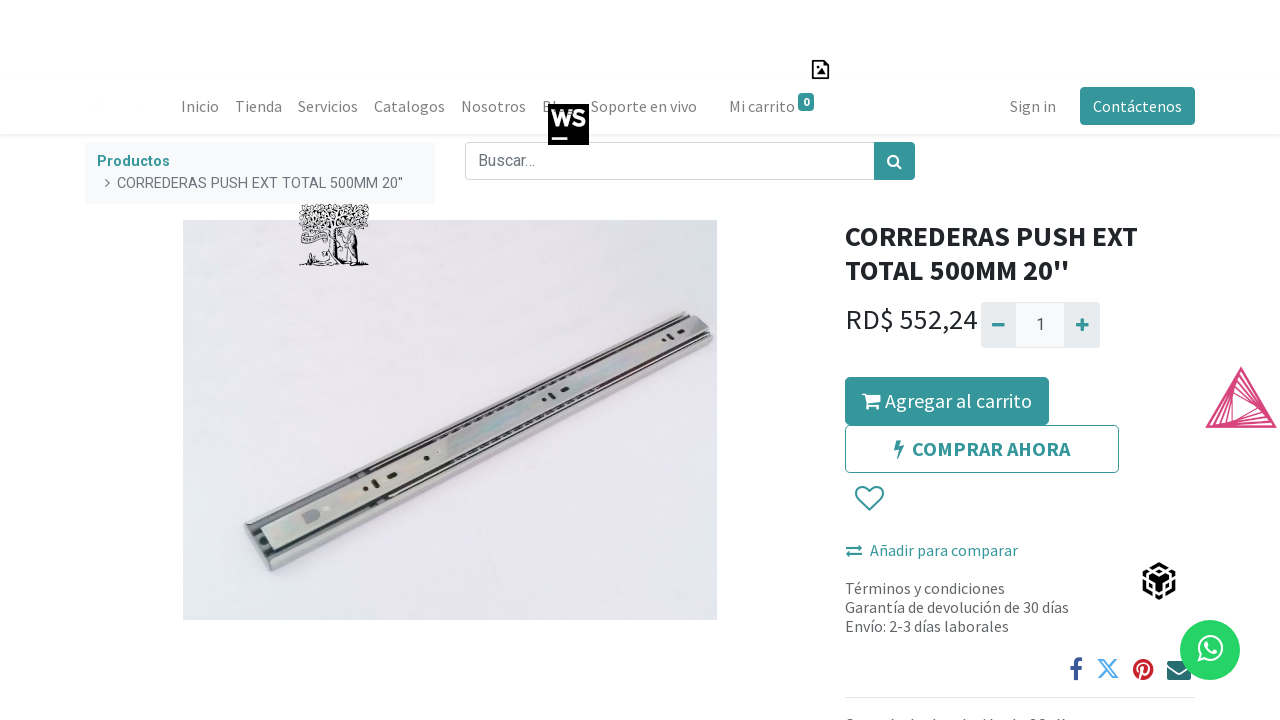 This screenshot has width=1280, height=720. What do you see at coordinates (334, 235) in the screenshot?
I see `visit elsevier's academic publishing website` at bounding box center [334, 235].